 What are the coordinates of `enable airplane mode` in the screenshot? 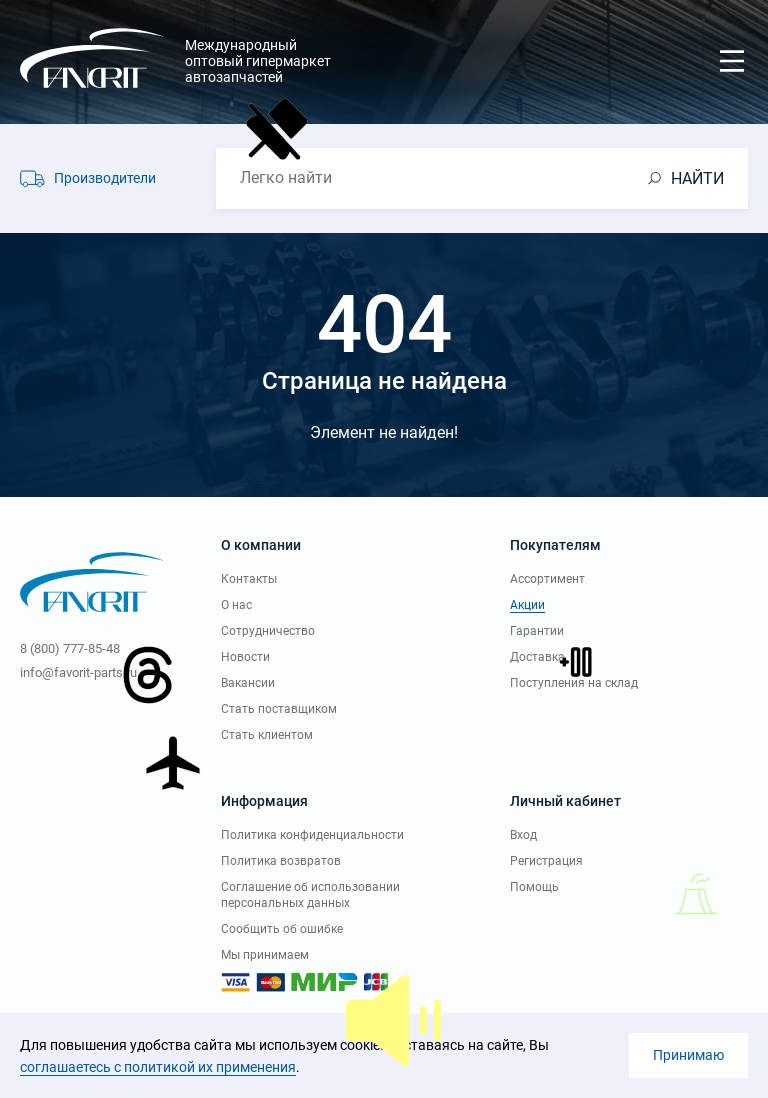 It's located at (173, 763).